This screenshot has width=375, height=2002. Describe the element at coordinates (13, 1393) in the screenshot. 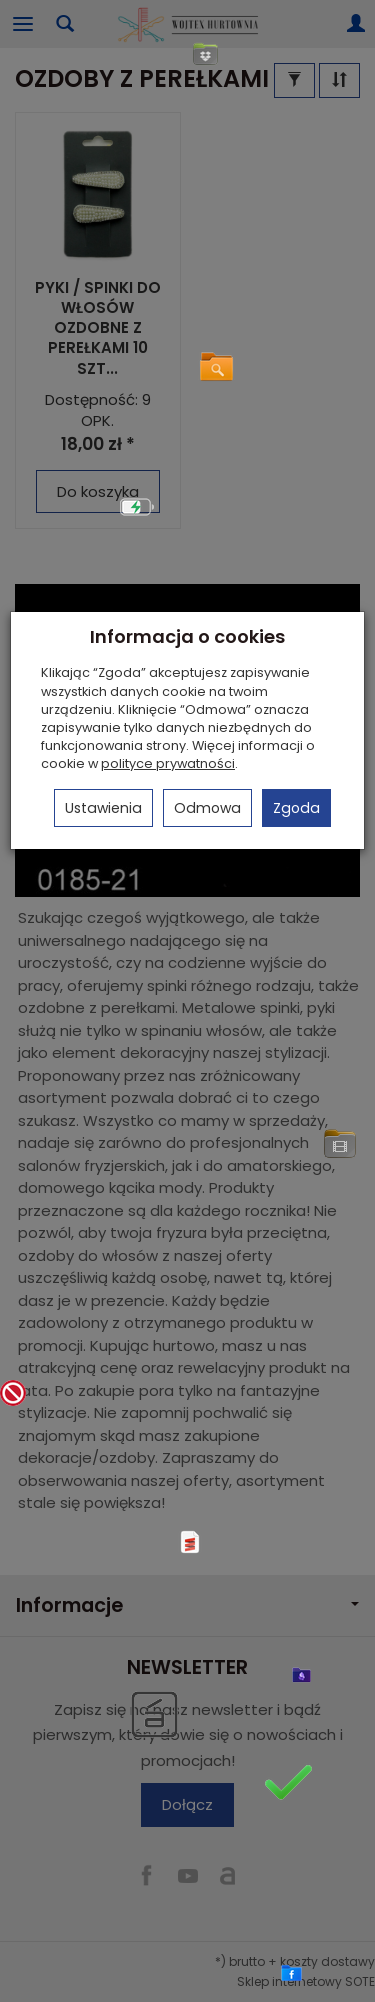

I see `cancel or abort current action` at that location.